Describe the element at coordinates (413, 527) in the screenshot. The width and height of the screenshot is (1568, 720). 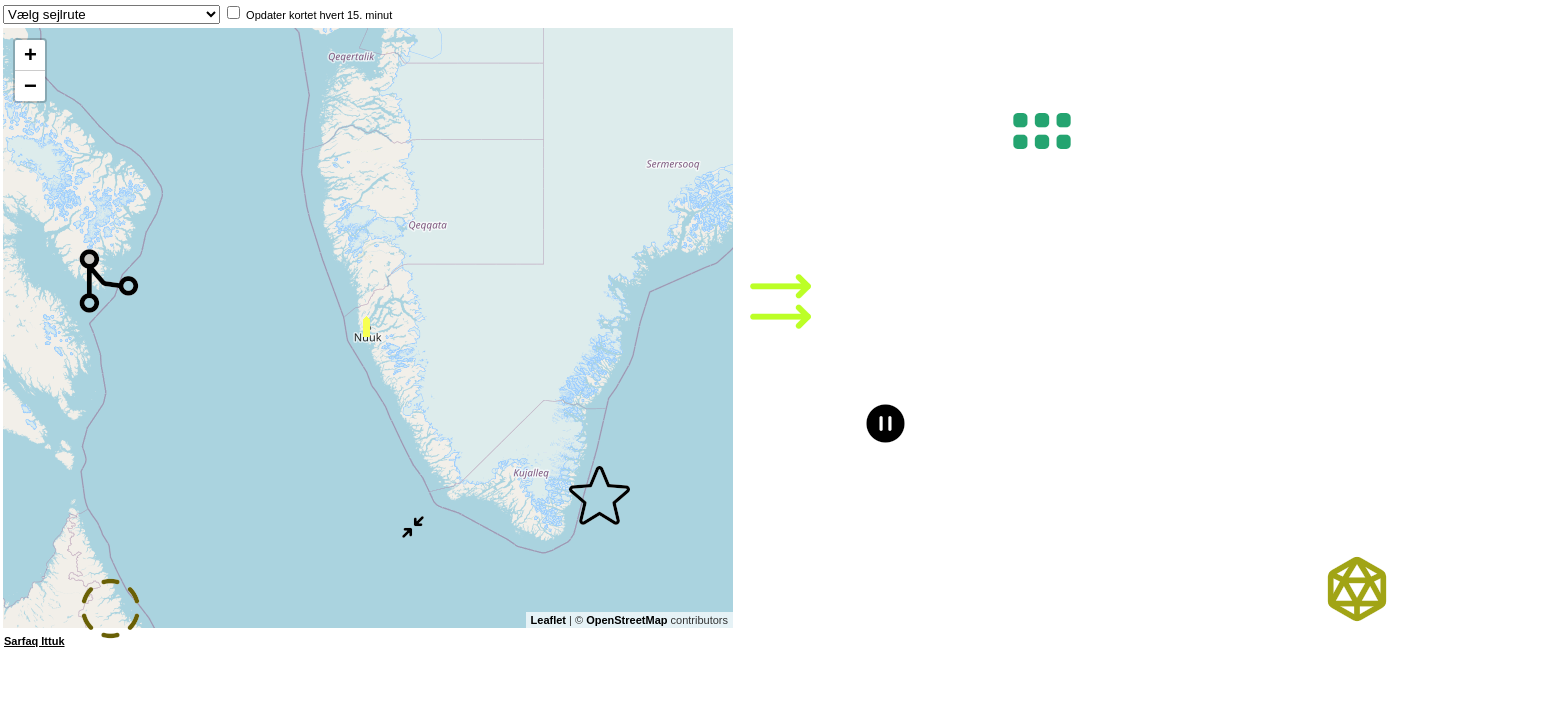
I see `minimize or collapse window` at that location.